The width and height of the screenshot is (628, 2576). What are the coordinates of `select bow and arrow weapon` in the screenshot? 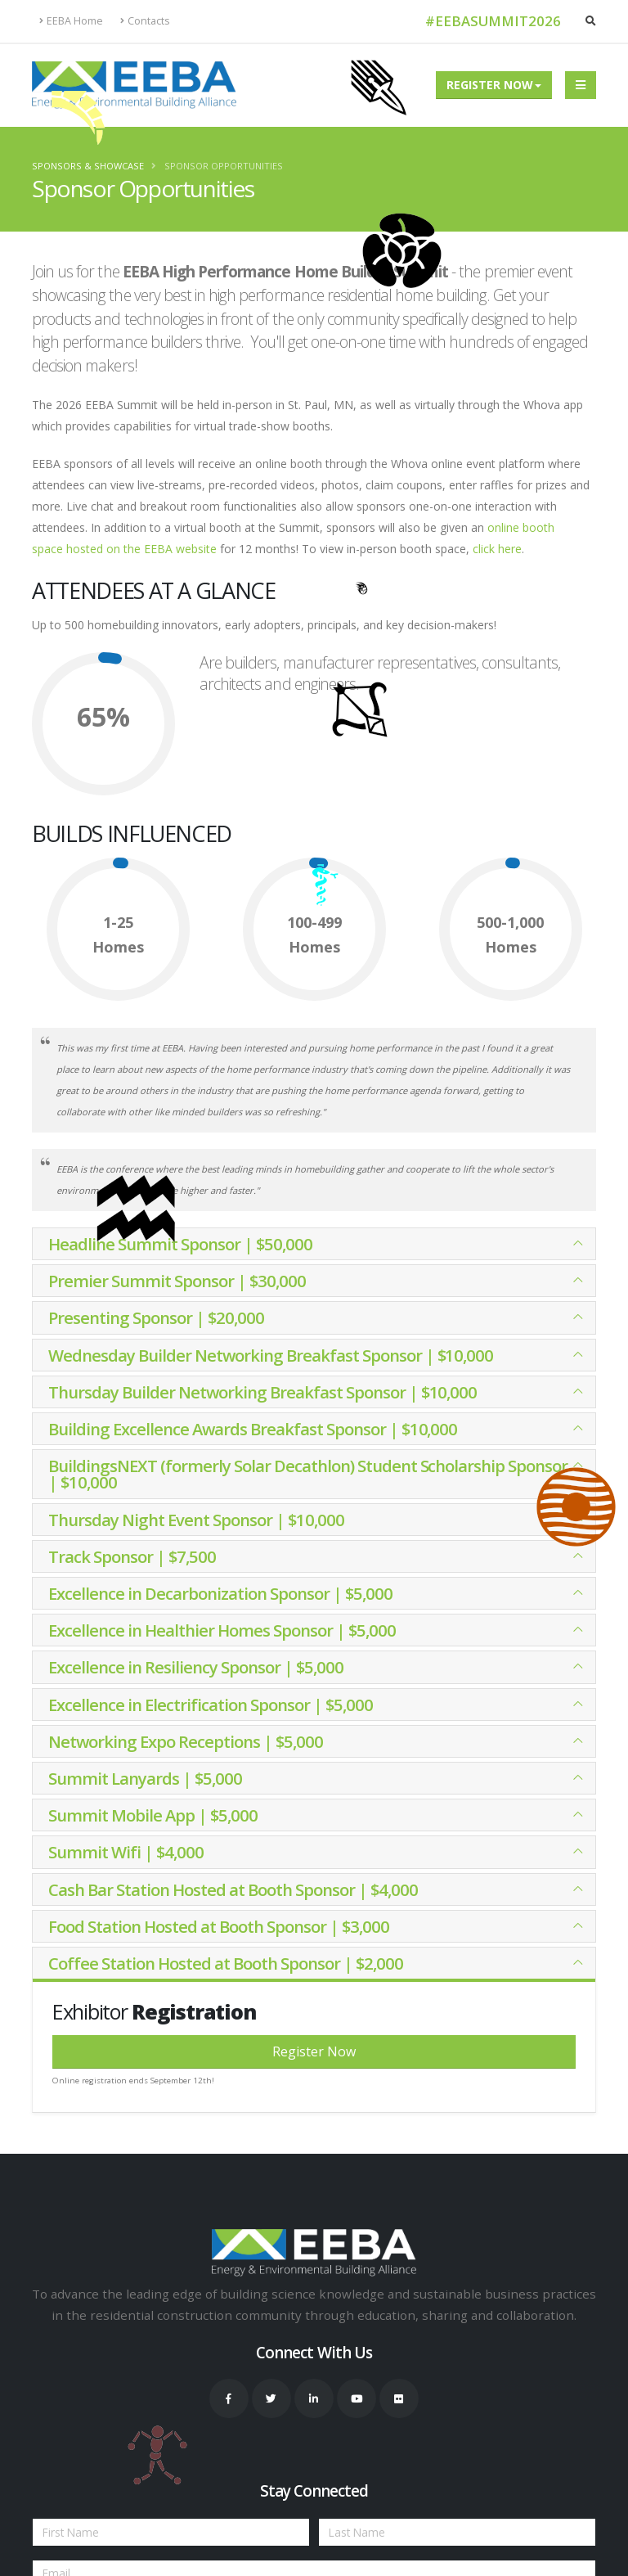 It's located at (360, 709).